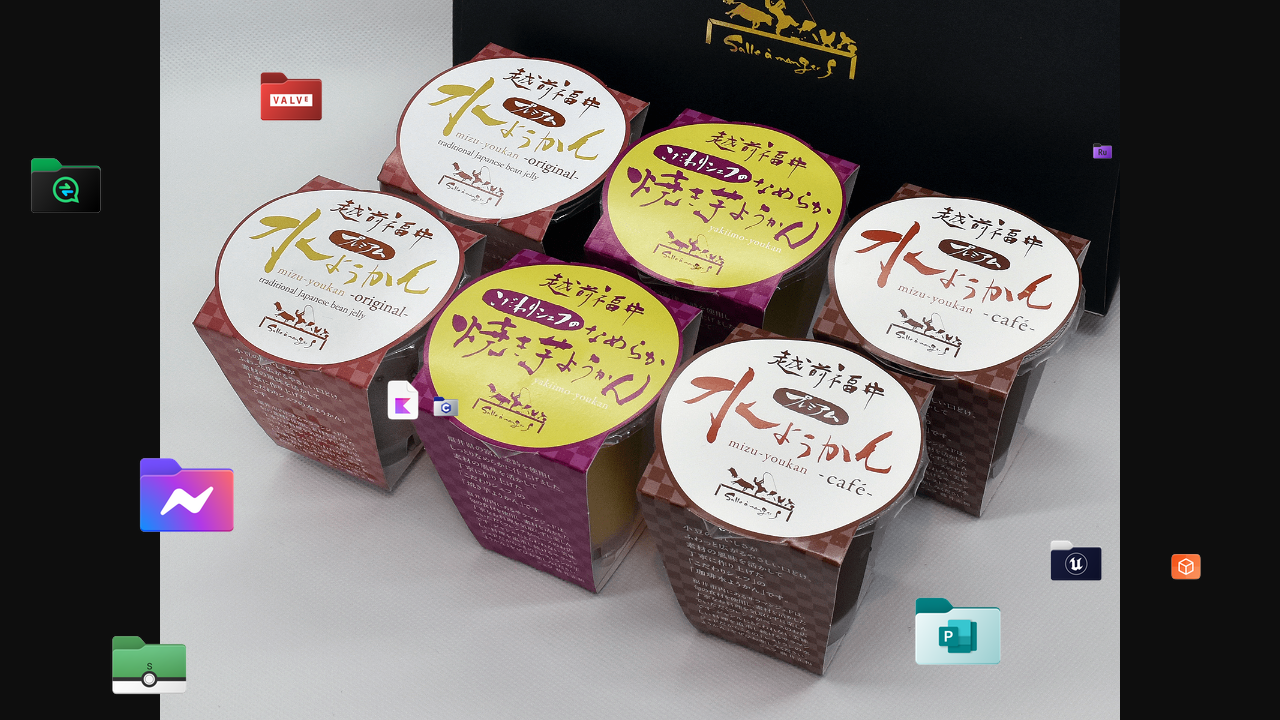 The image size is (1280, 720). What do you see at coordinates (186, 497) in the screenshot?
I see `open messenger downloads or files folder` at bounding box center [186, 497].